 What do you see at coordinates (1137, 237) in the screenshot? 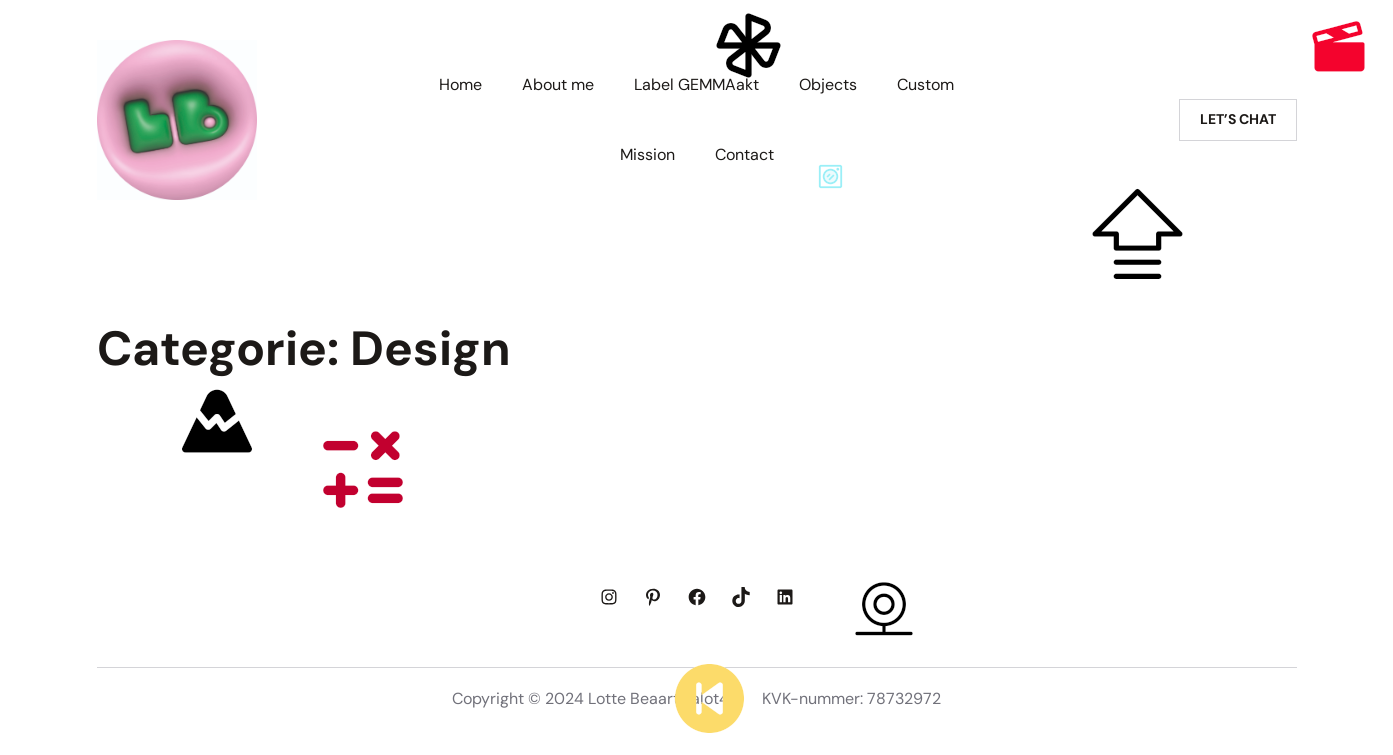
I see `upload file or content` at bounding box center [1137, 237].